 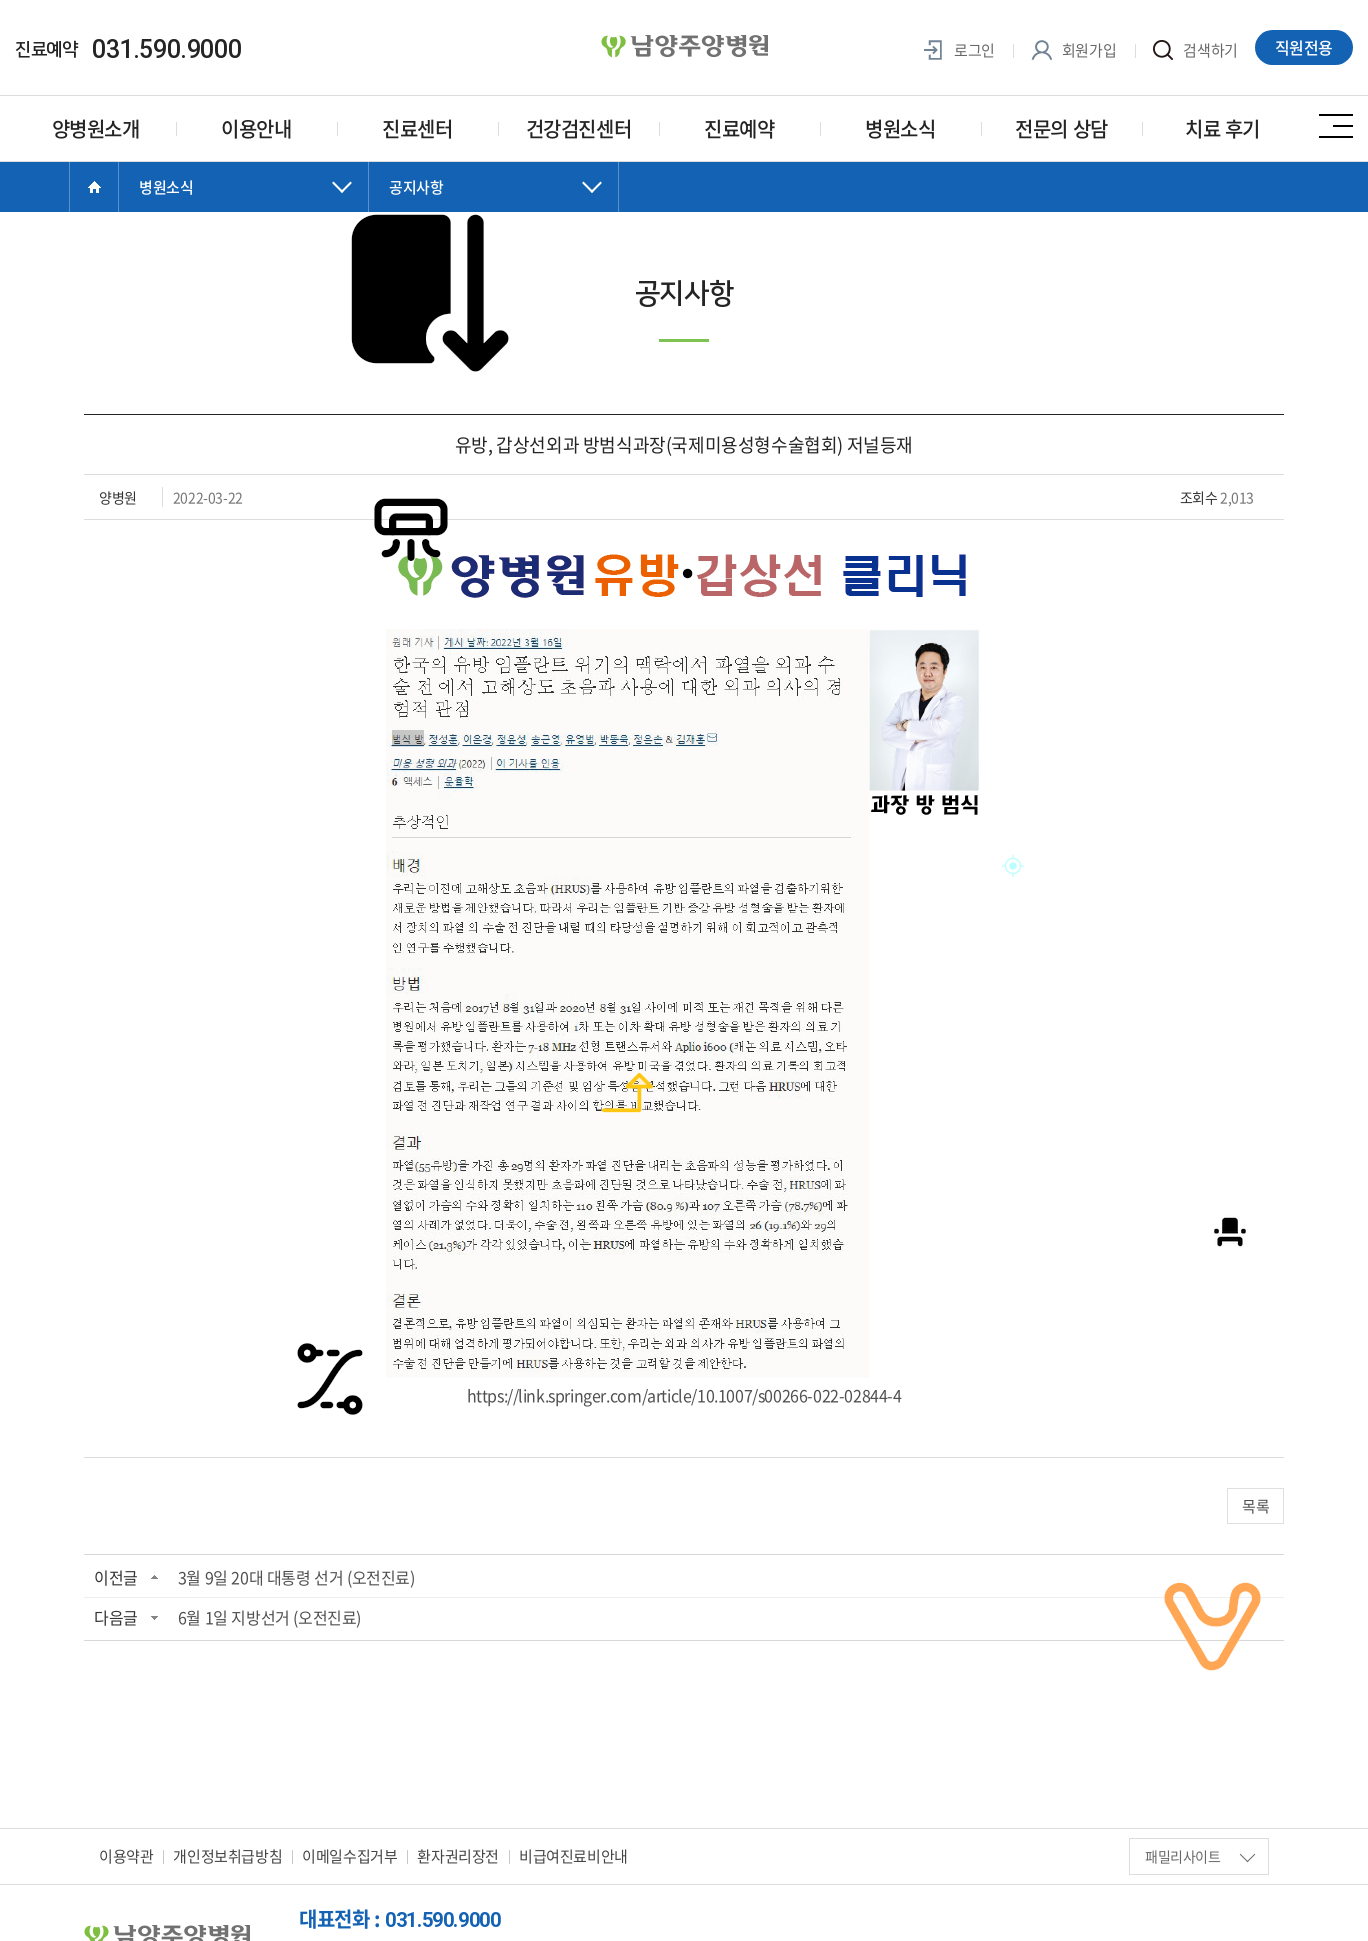 What do you see at coordinates (1230, 1232) in the screenshot?
I see `reserve a seat for an event` at bounding box center [1230, 1232].